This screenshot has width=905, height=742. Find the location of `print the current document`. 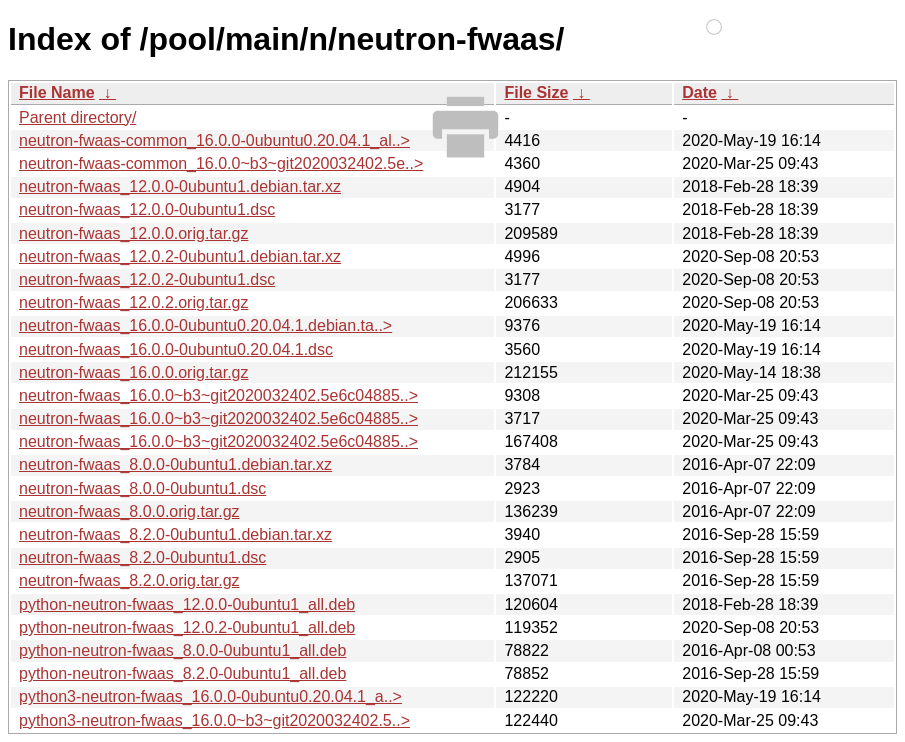

print the current document is located at coordinates (465, 129).